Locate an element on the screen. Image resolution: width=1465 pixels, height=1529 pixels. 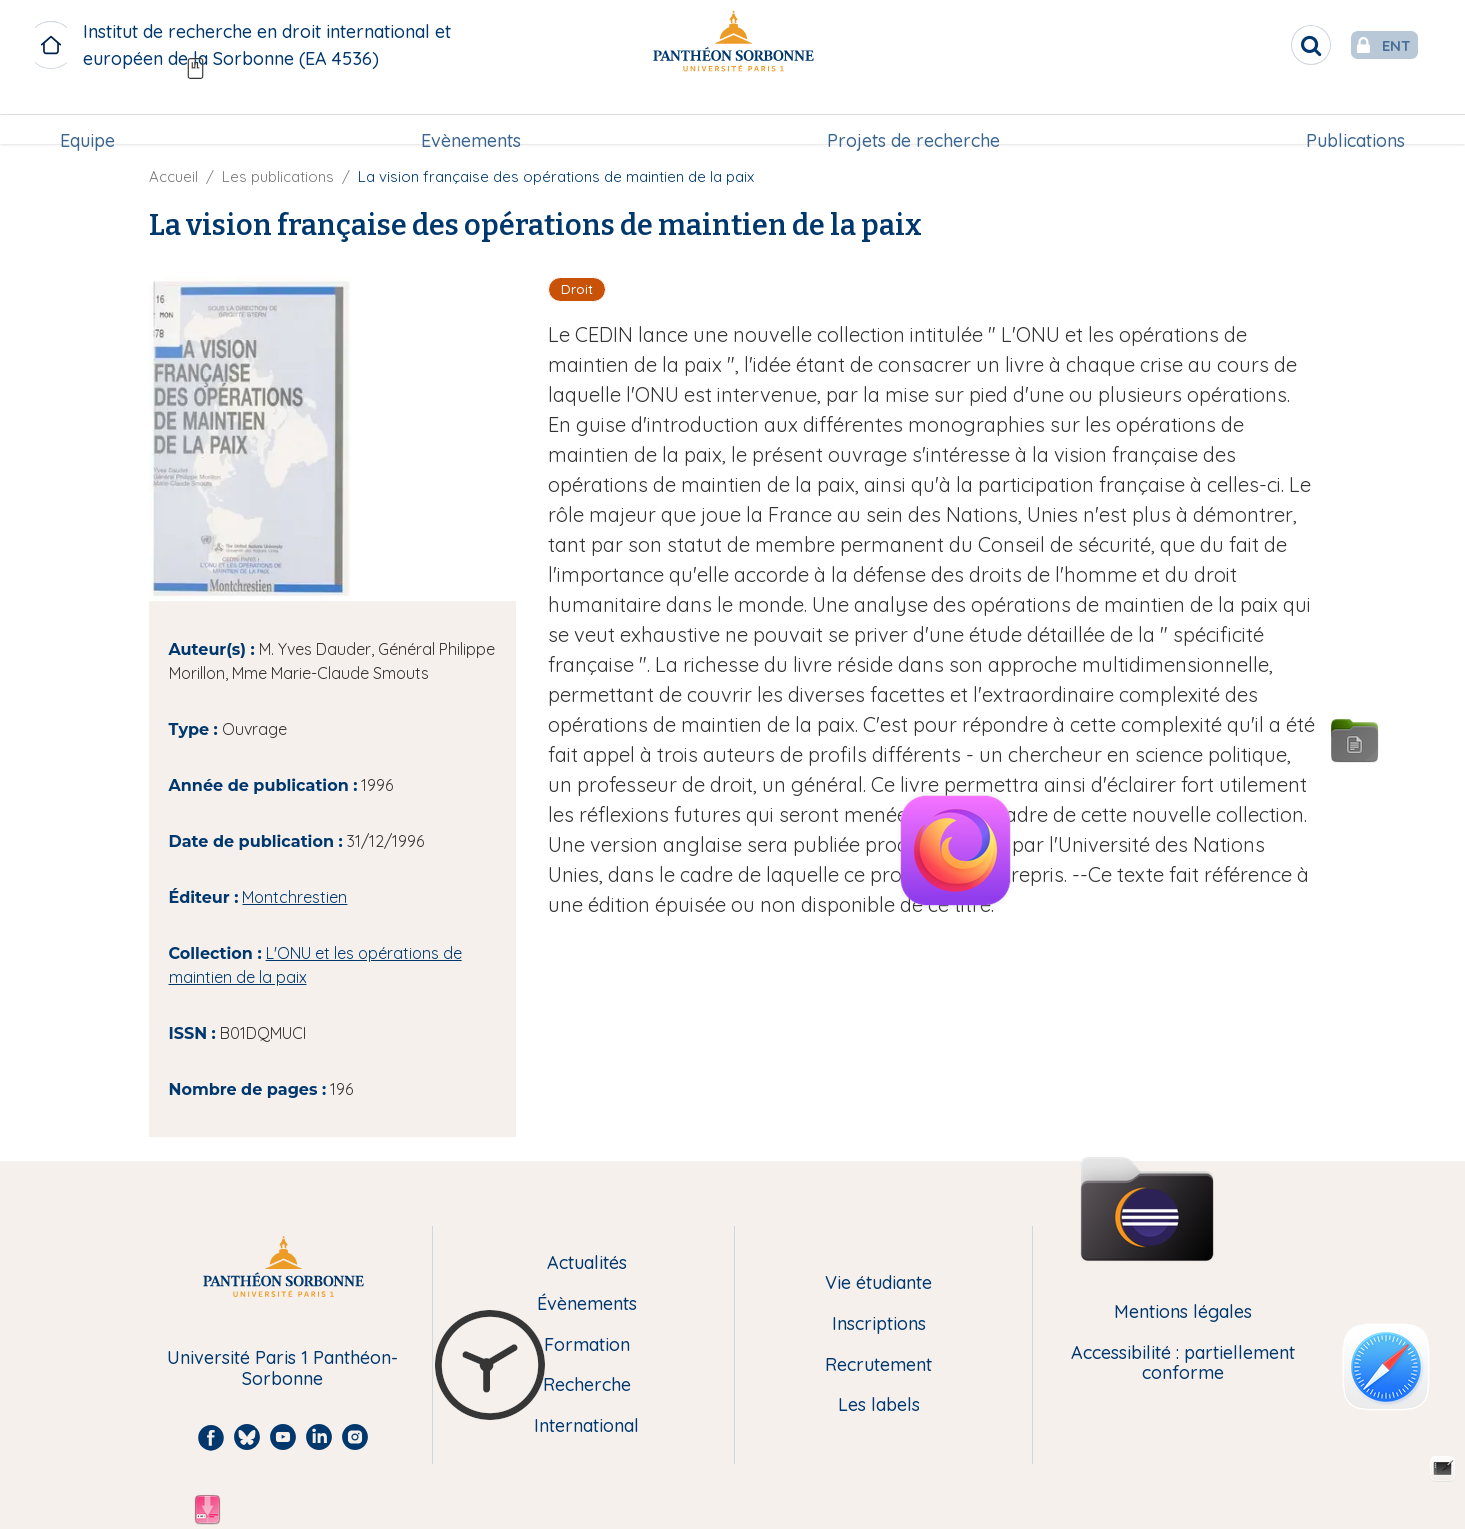
open synaptic package manager is located at coordinates (207, 1509).